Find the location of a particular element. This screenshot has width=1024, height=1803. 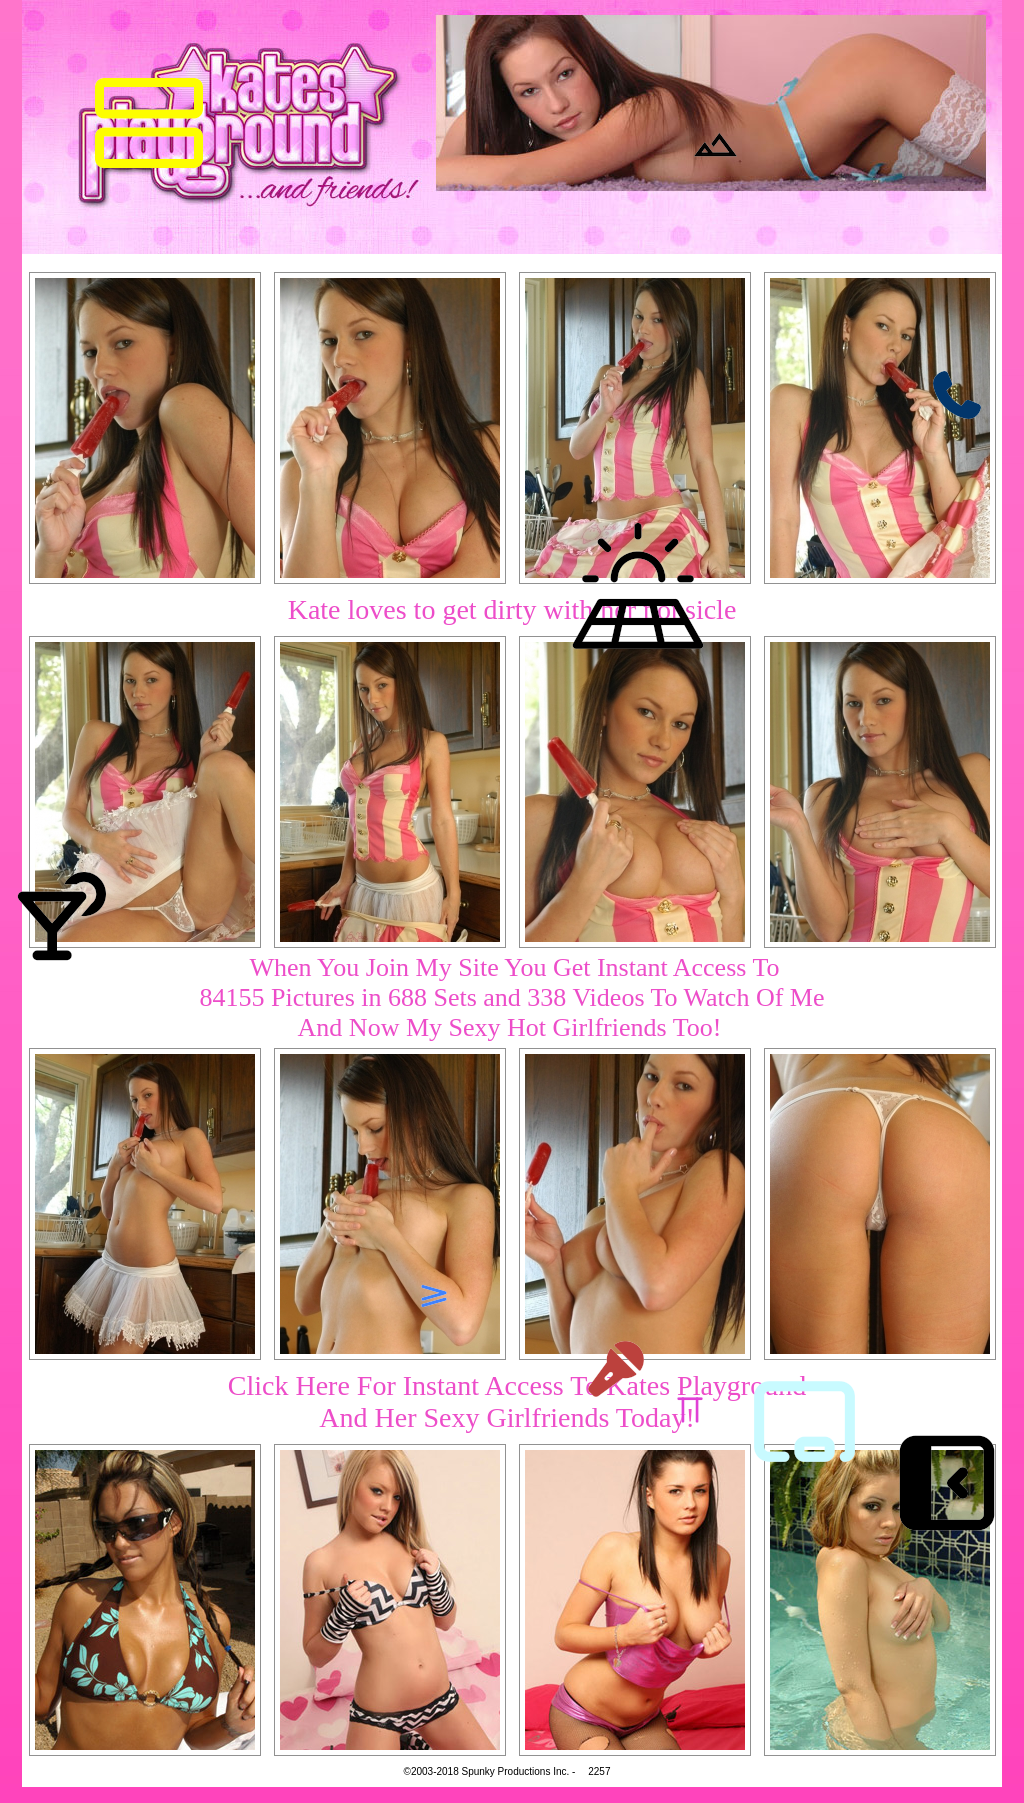

make a phone call is located at coordinates (957, 395).